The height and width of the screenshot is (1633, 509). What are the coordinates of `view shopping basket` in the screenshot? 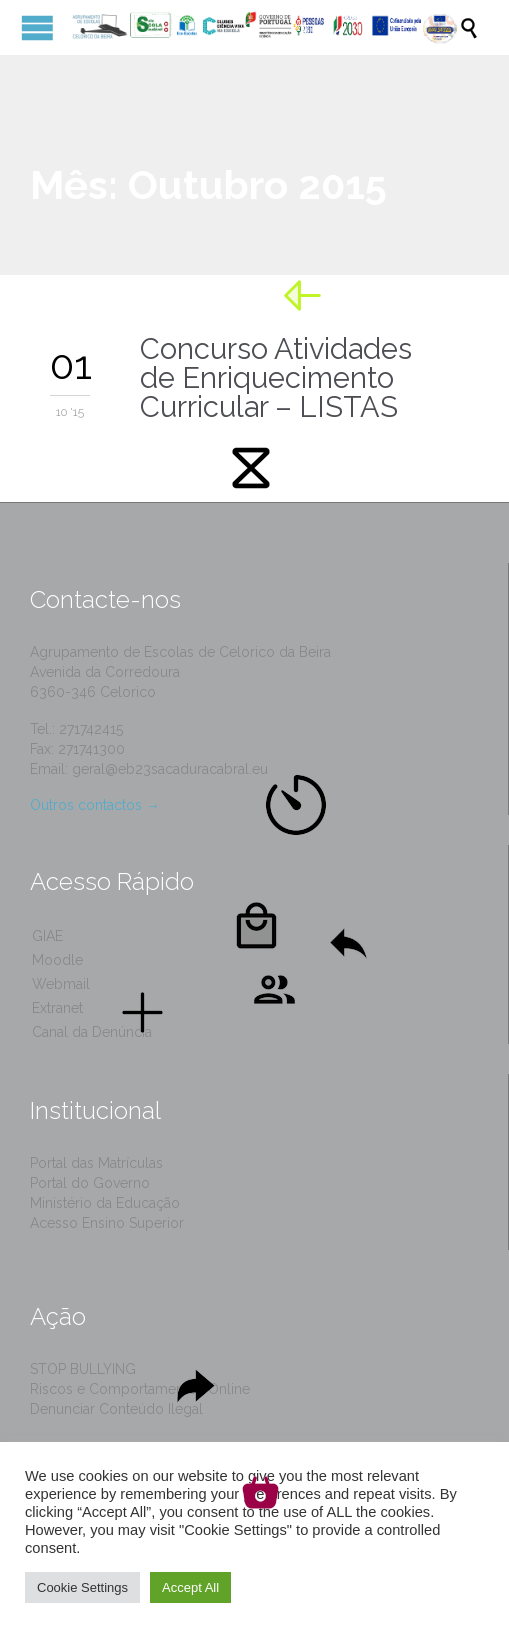 It's located at (260, 1492).